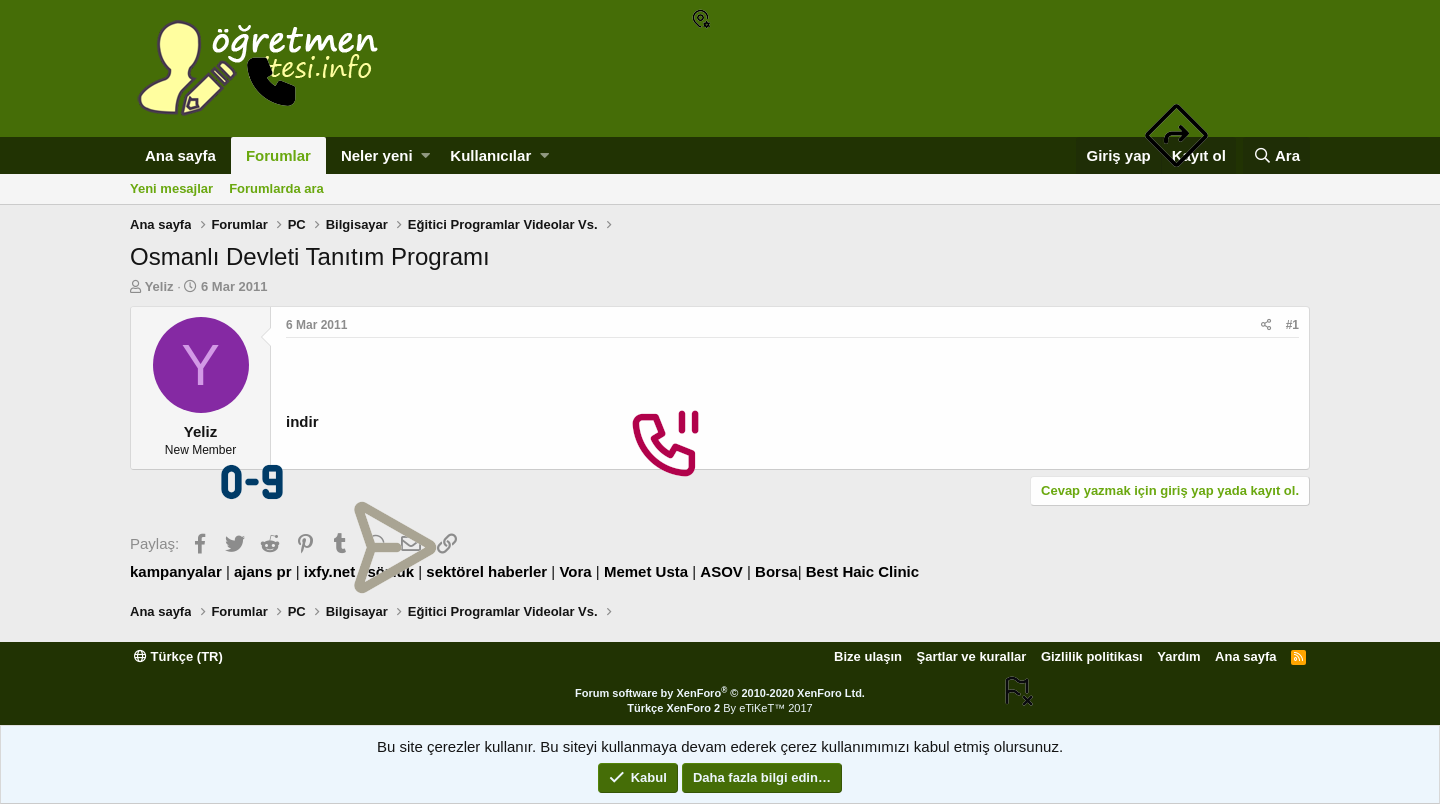  Describe the element at coordinates (1017, 690) in the screenshot. I see `remove a flagged item` at that location.